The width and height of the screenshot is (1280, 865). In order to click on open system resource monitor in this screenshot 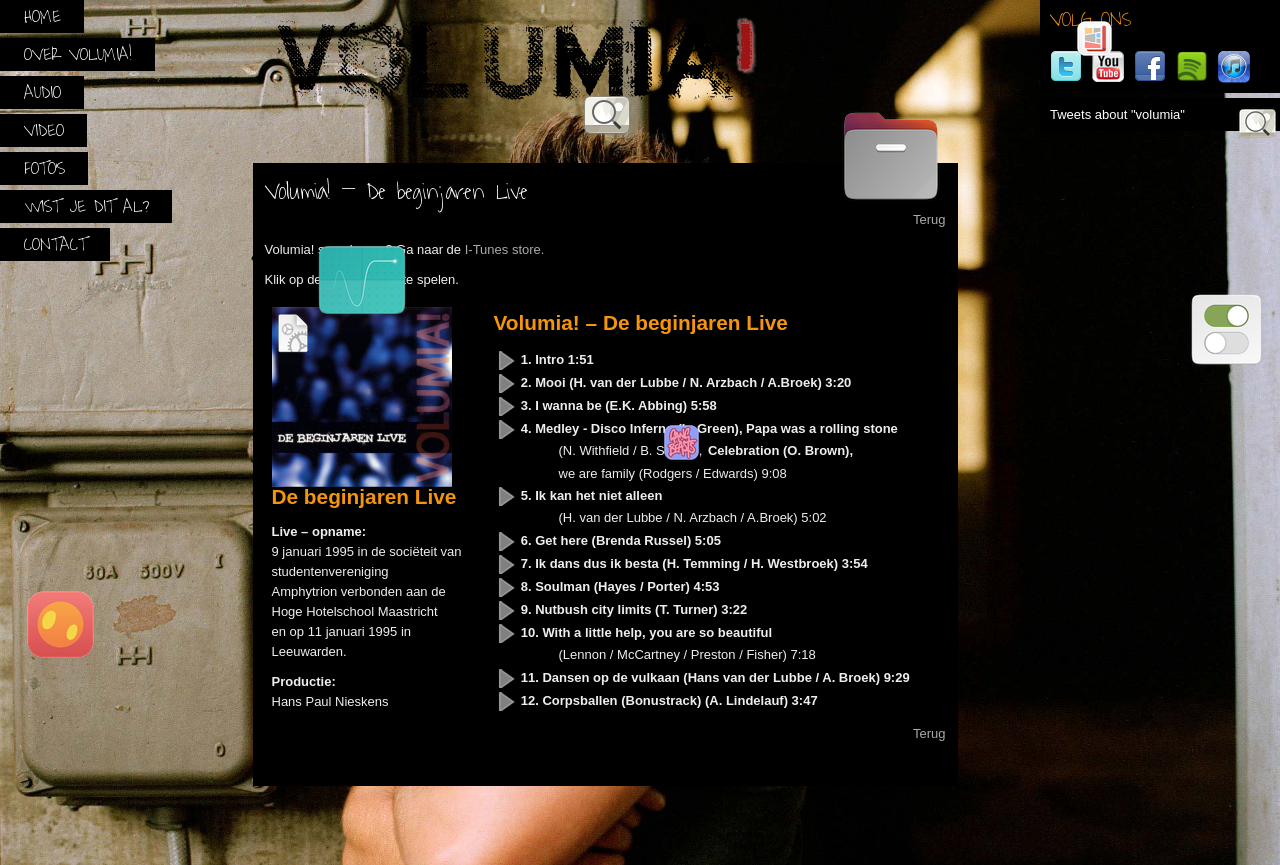, I will do `click(362, 280)`.